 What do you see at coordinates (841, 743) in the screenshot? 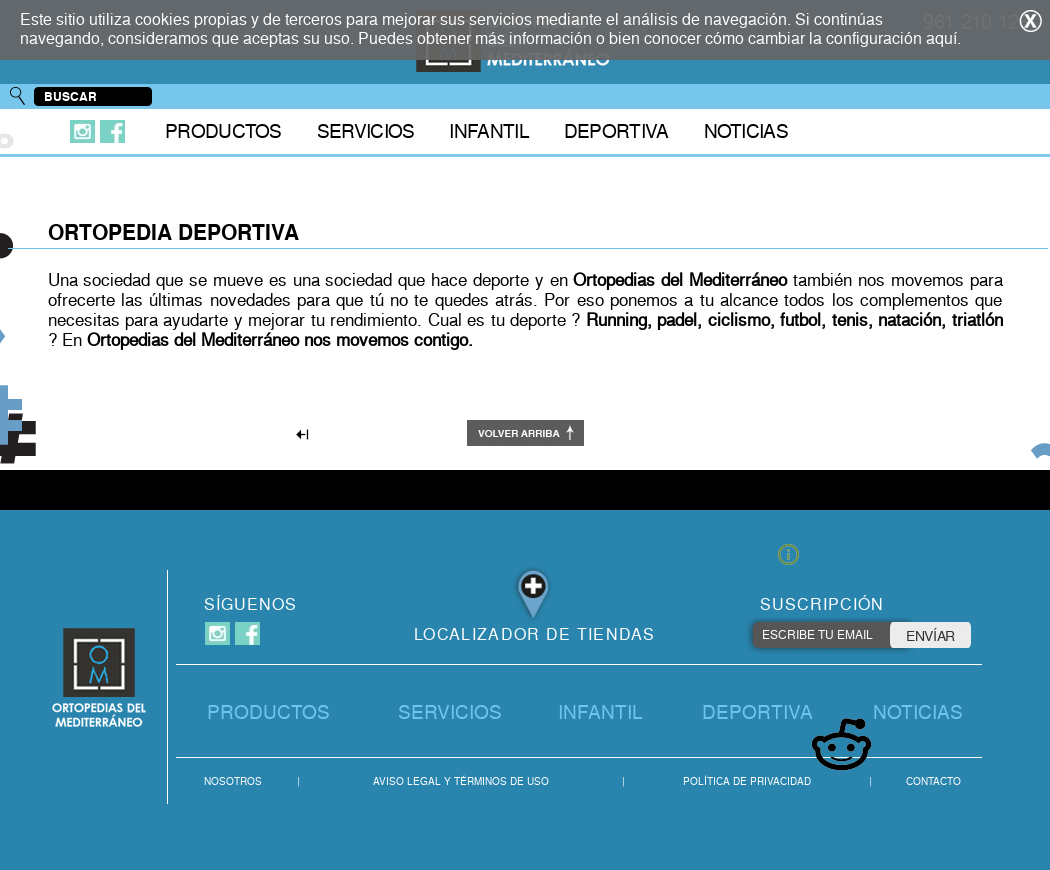
I see `open the Reddit app` at bounding box center [841, 743].